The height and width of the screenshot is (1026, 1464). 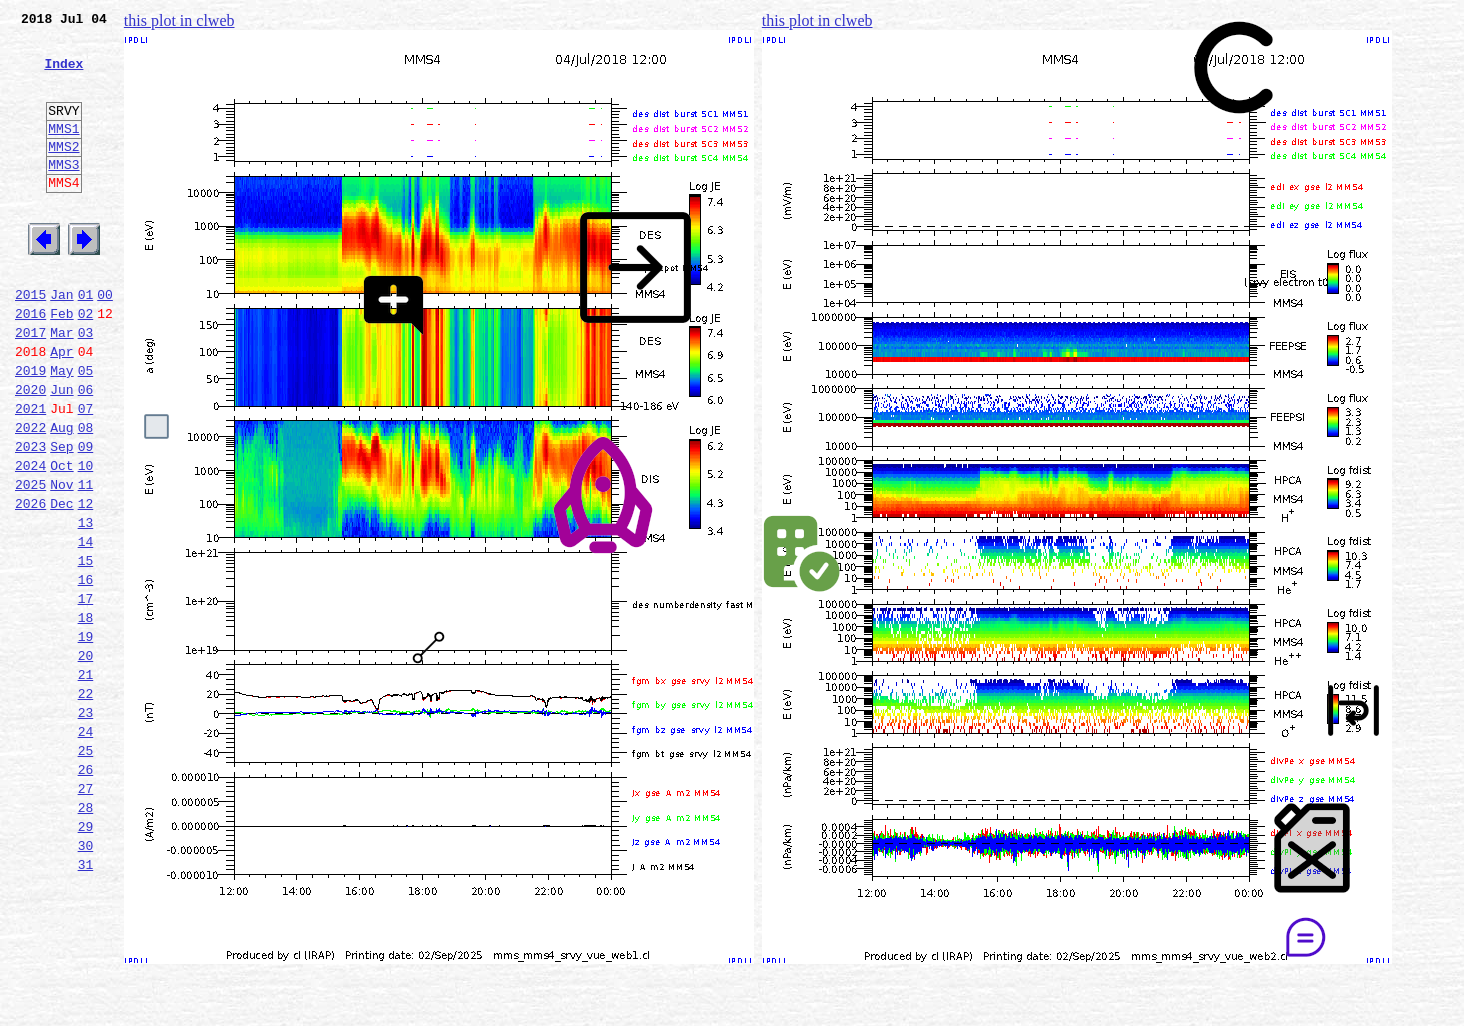 I want to click on open chat or messaging, so click(x=1305, y=938).